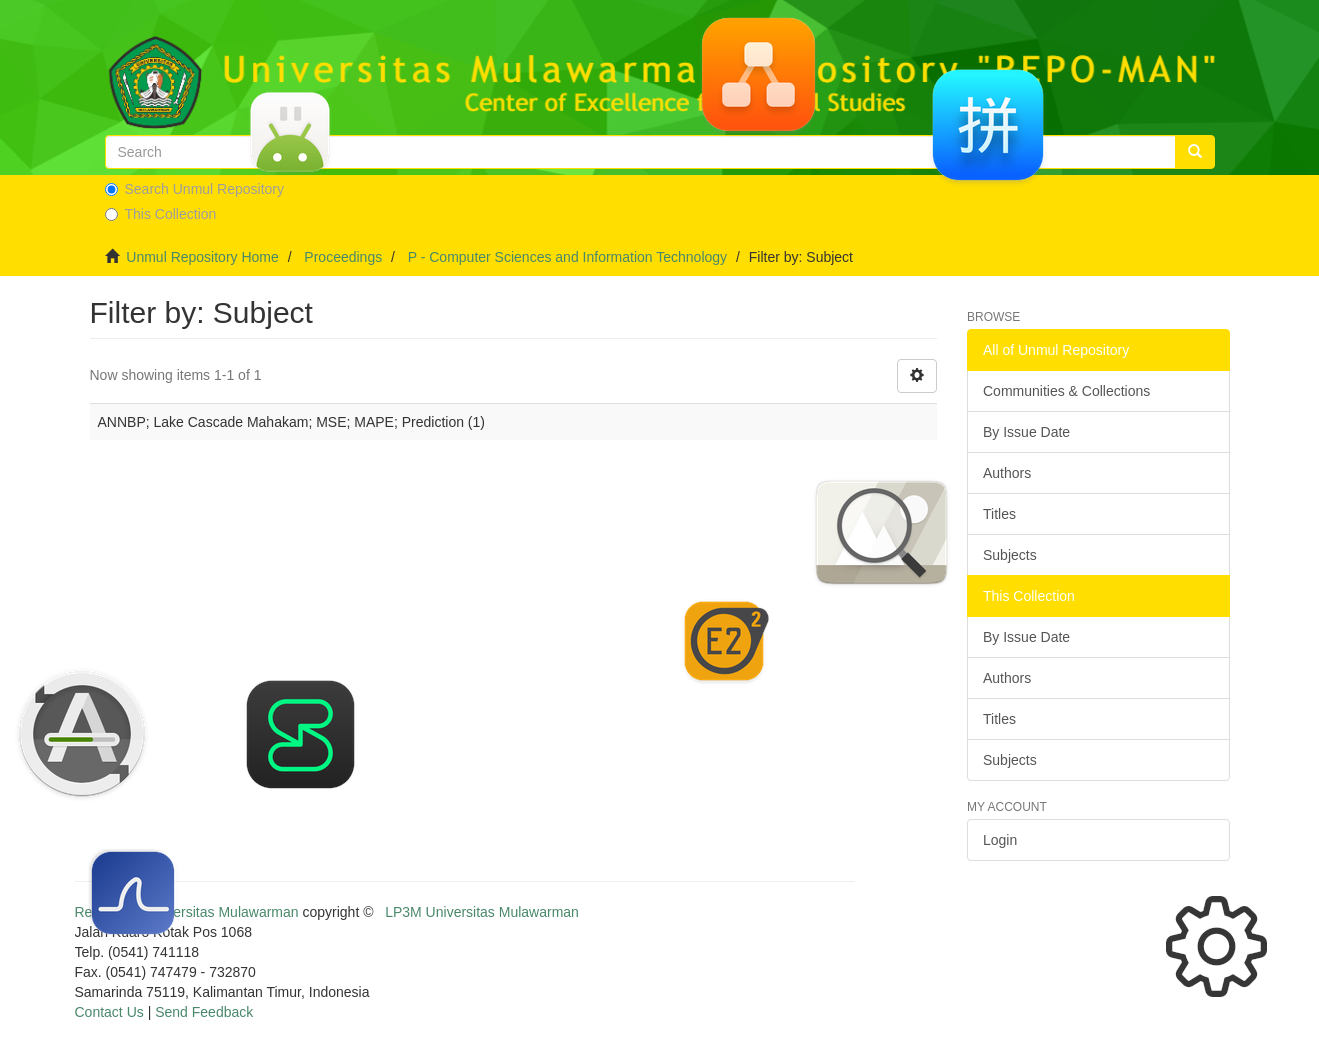 This screenshot has height=1052, width=1319. I want to click on open ibus pinyin chinese input method, so click(988, 125).